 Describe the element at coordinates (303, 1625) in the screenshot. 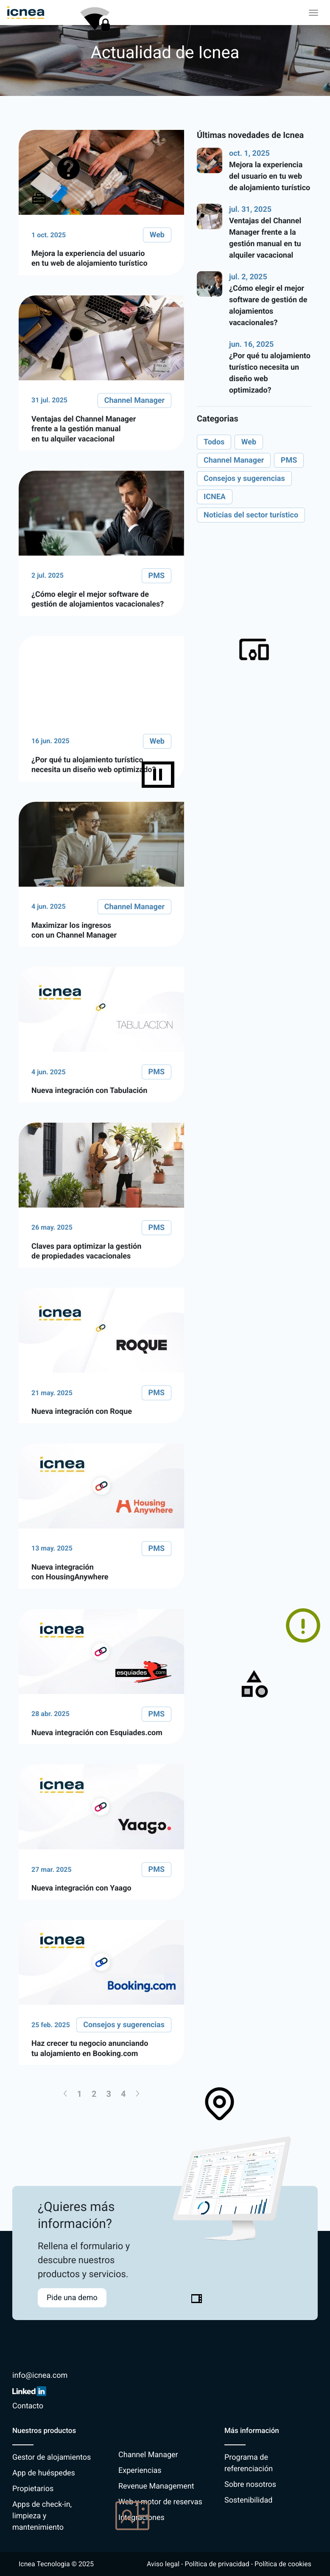

I see `indicates a warning or alert requiring attention` at that location.